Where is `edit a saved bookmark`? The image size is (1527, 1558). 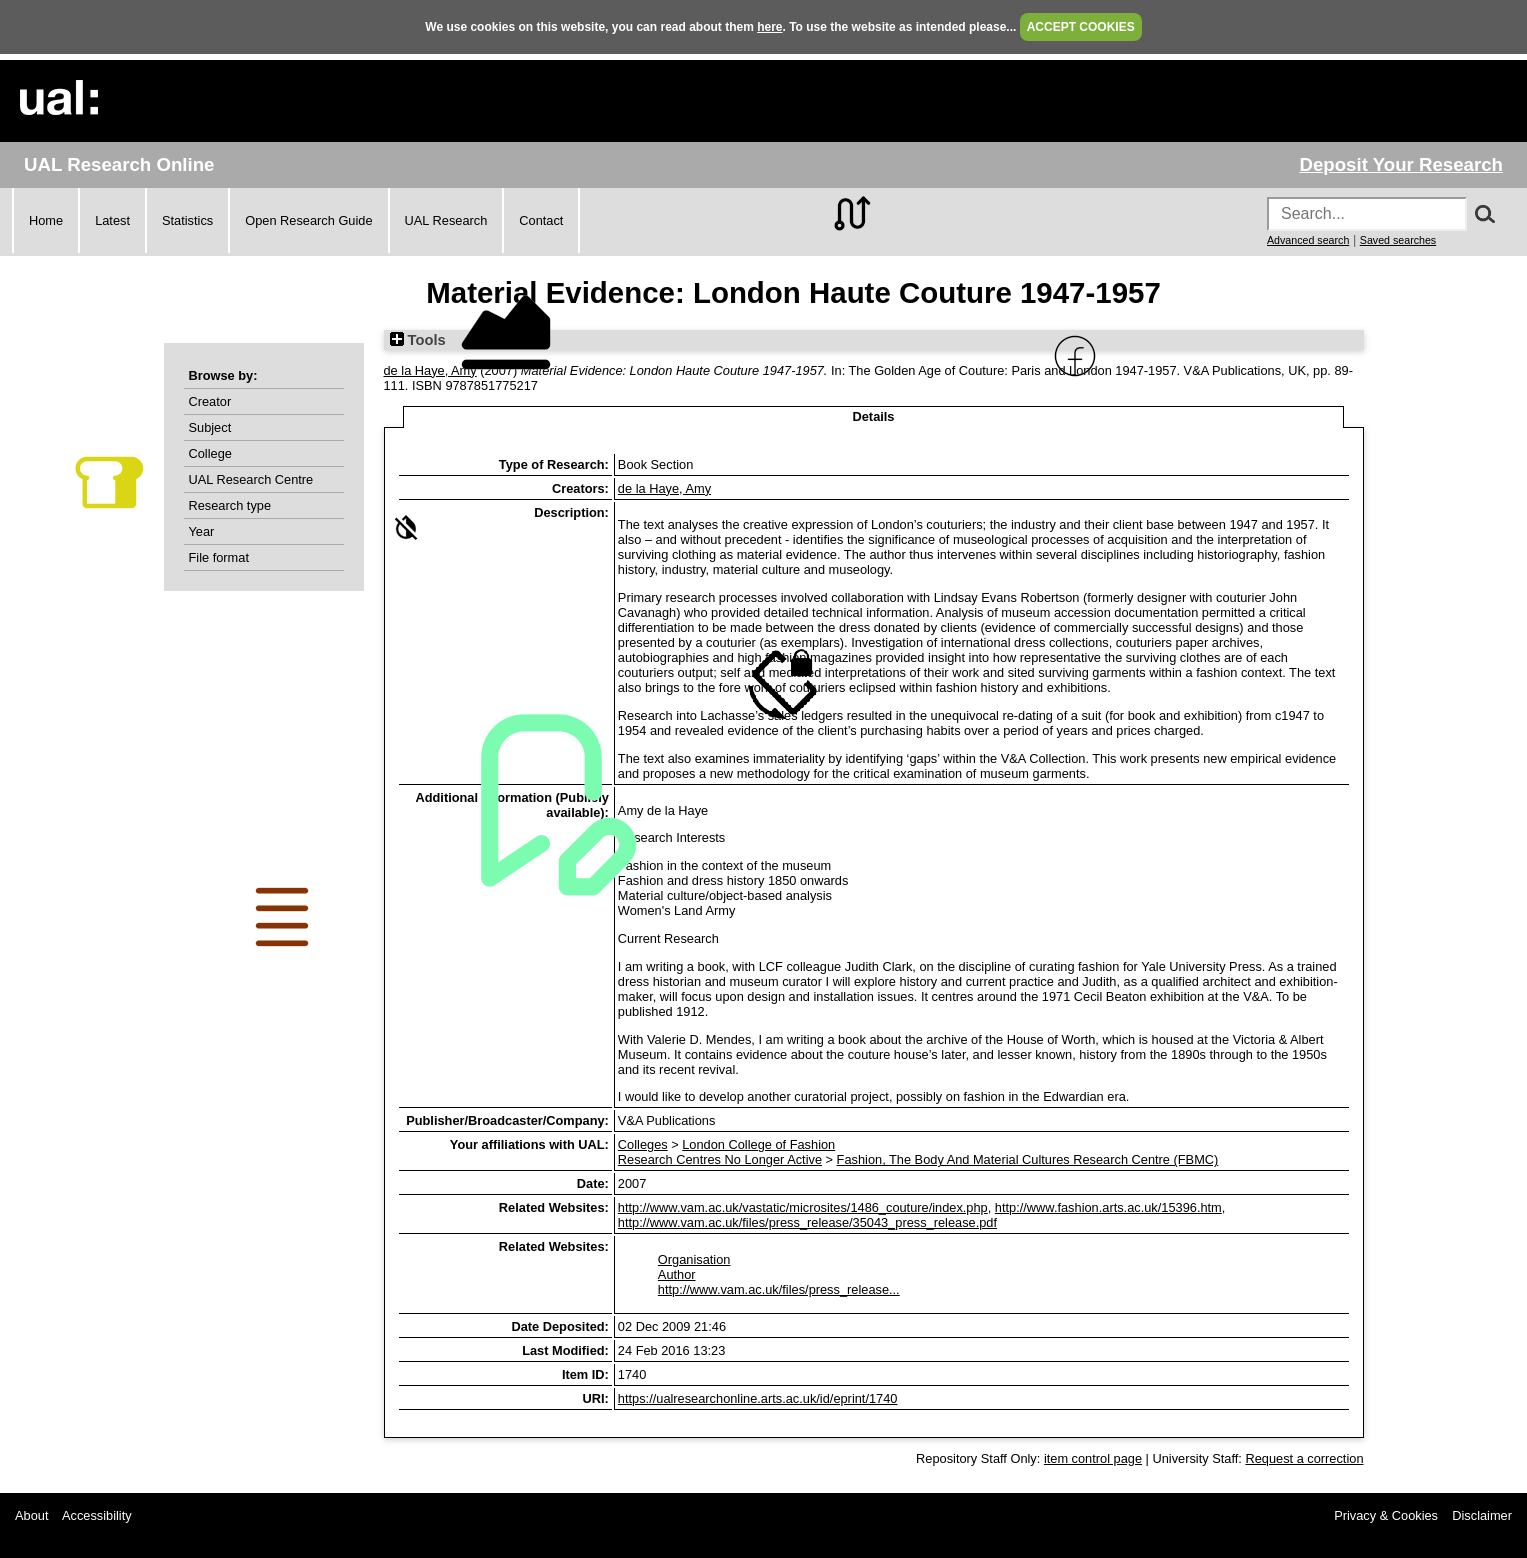
edit a saved bookmark is located at coordinates (541, 800).